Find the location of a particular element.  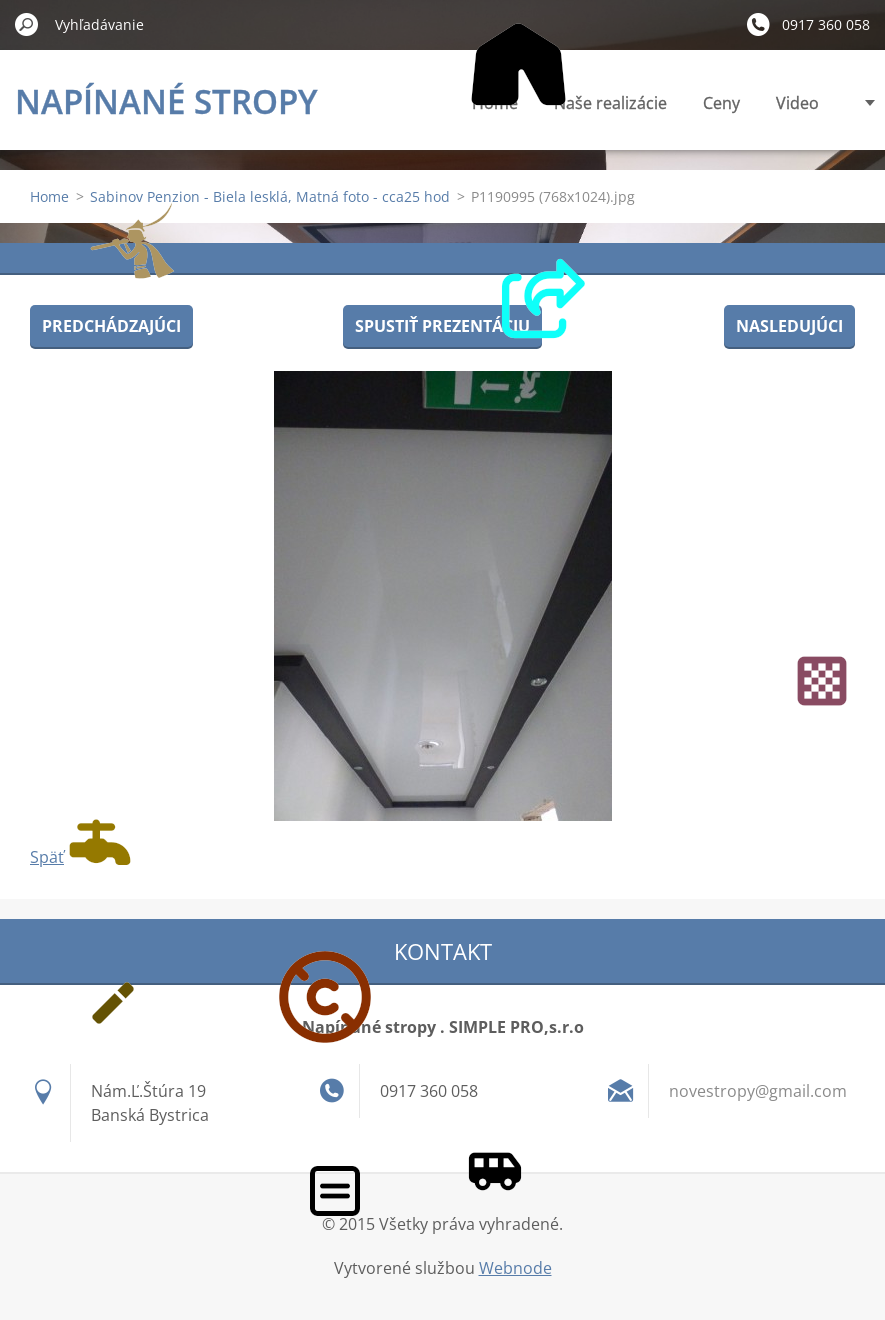

share this content is located at coordinates (541, 298).